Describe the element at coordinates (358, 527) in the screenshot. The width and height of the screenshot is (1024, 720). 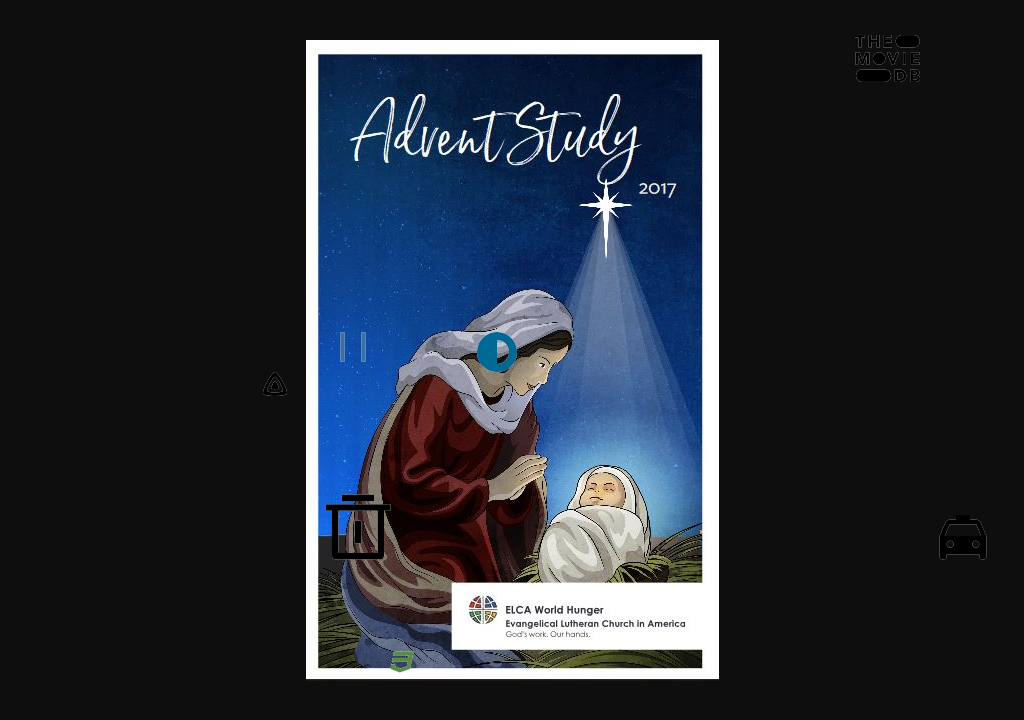
I see `delete selected item` at that location.